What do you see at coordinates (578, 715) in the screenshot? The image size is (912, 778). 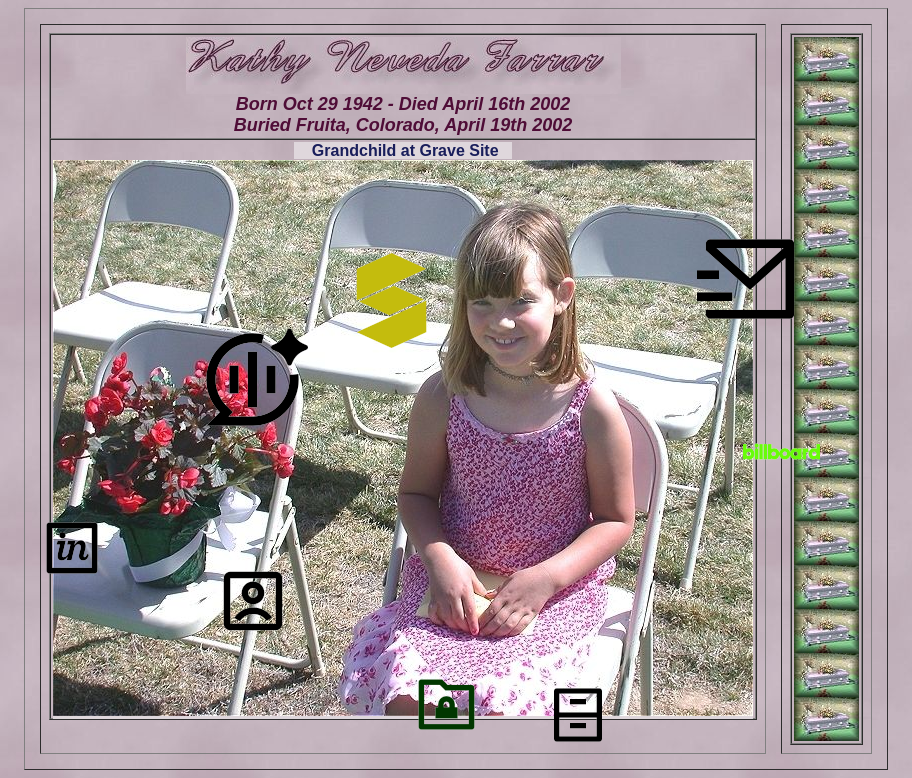 I see `access archived files or documents` at bounding box center [578, 715].